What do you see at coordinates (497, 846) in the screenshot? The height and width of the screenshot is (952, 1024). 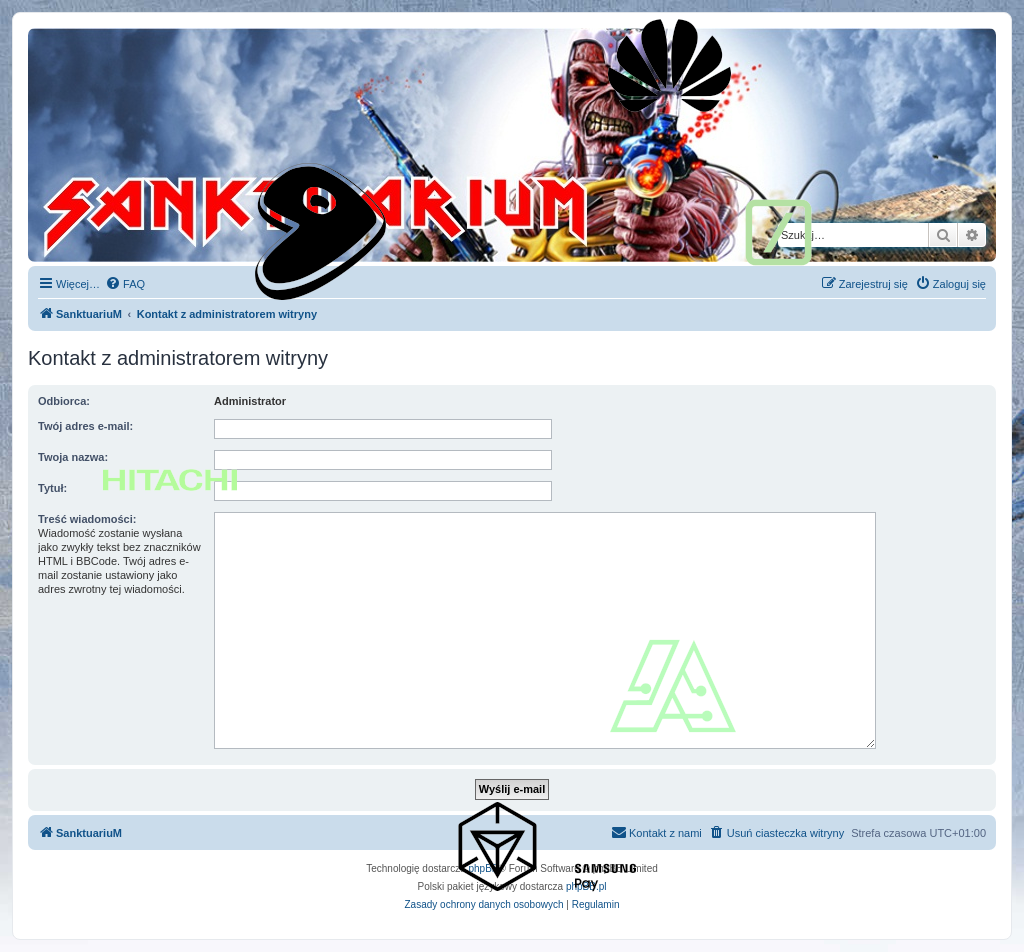 I see `open the Ingress app` at bounding box center [497, 846].